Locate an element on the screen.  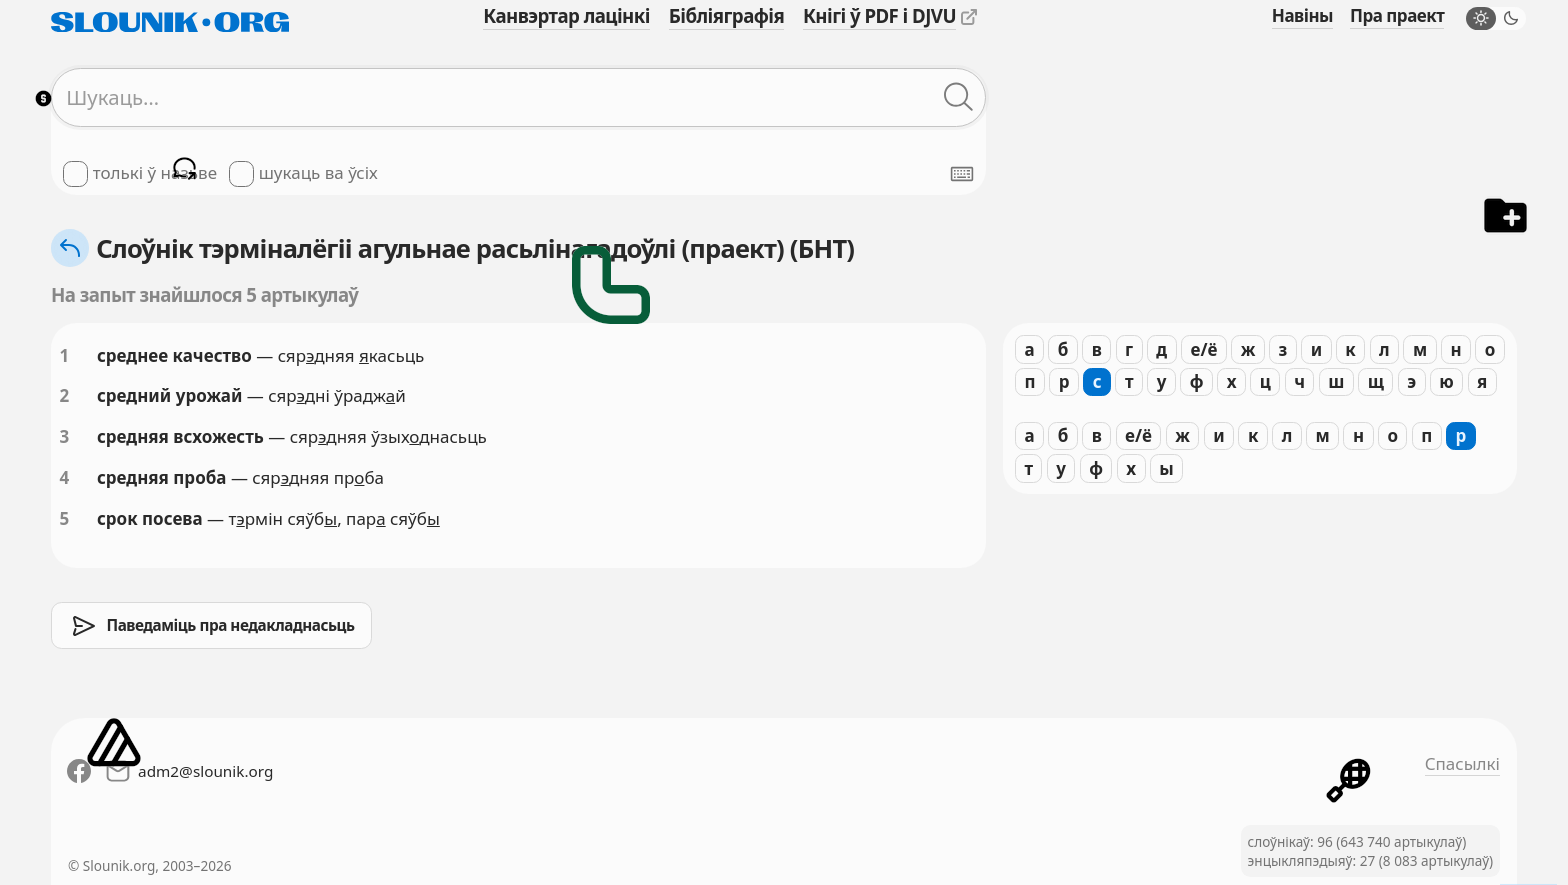
share this conversation is located at coordinates (184, 167).